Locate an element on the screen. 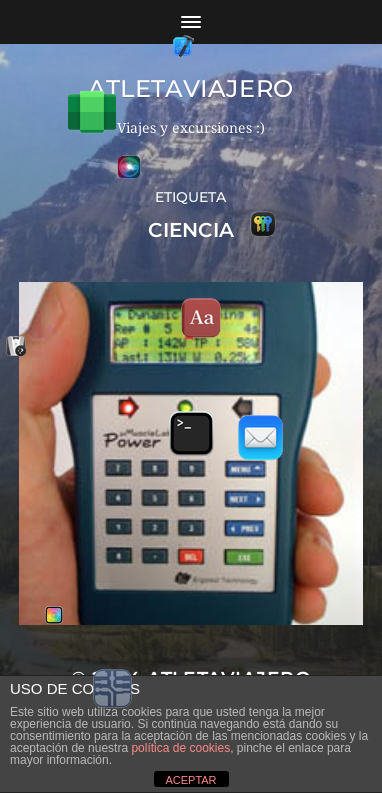 Image resolution: width=382 pixels, height=793 pixels. open terminal app is located at coordinates (191, 433).